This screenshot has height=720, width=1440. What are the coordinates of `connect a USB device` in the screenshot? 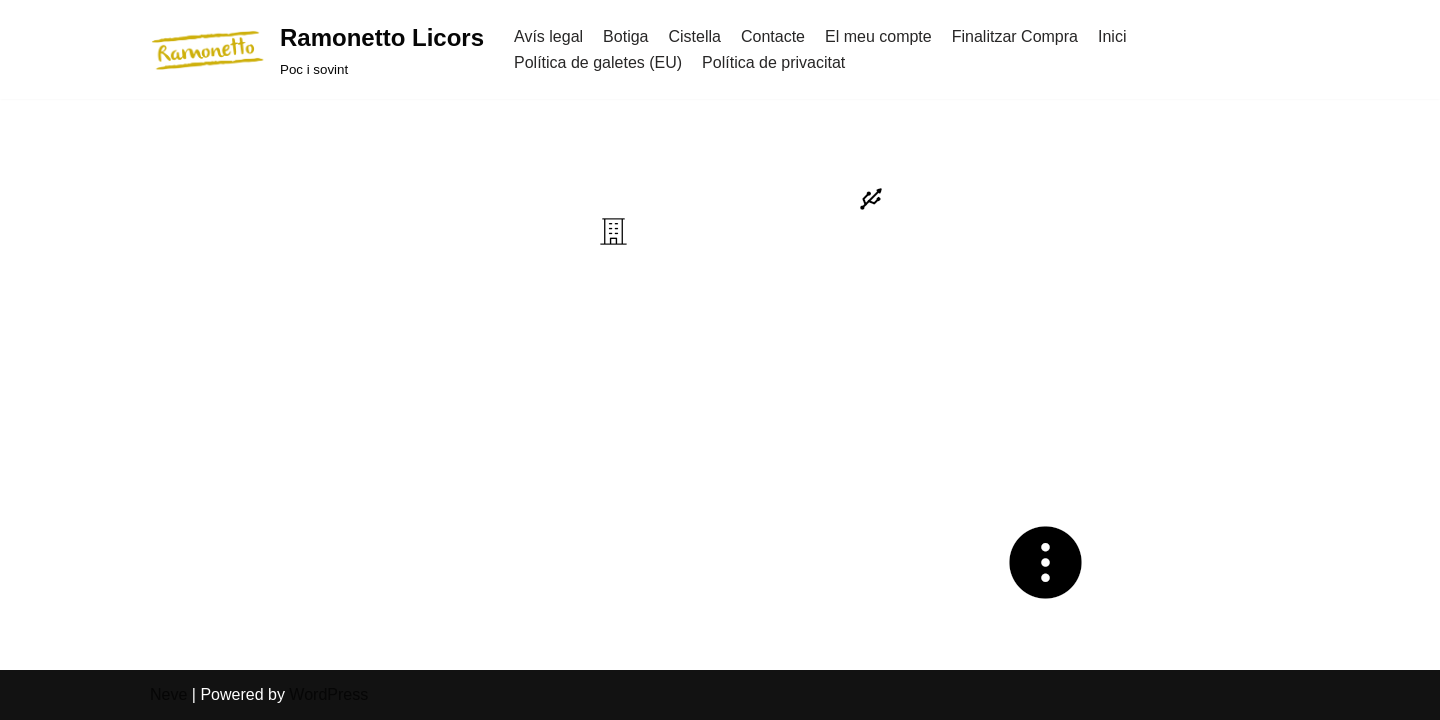 It's located at (871, 199).